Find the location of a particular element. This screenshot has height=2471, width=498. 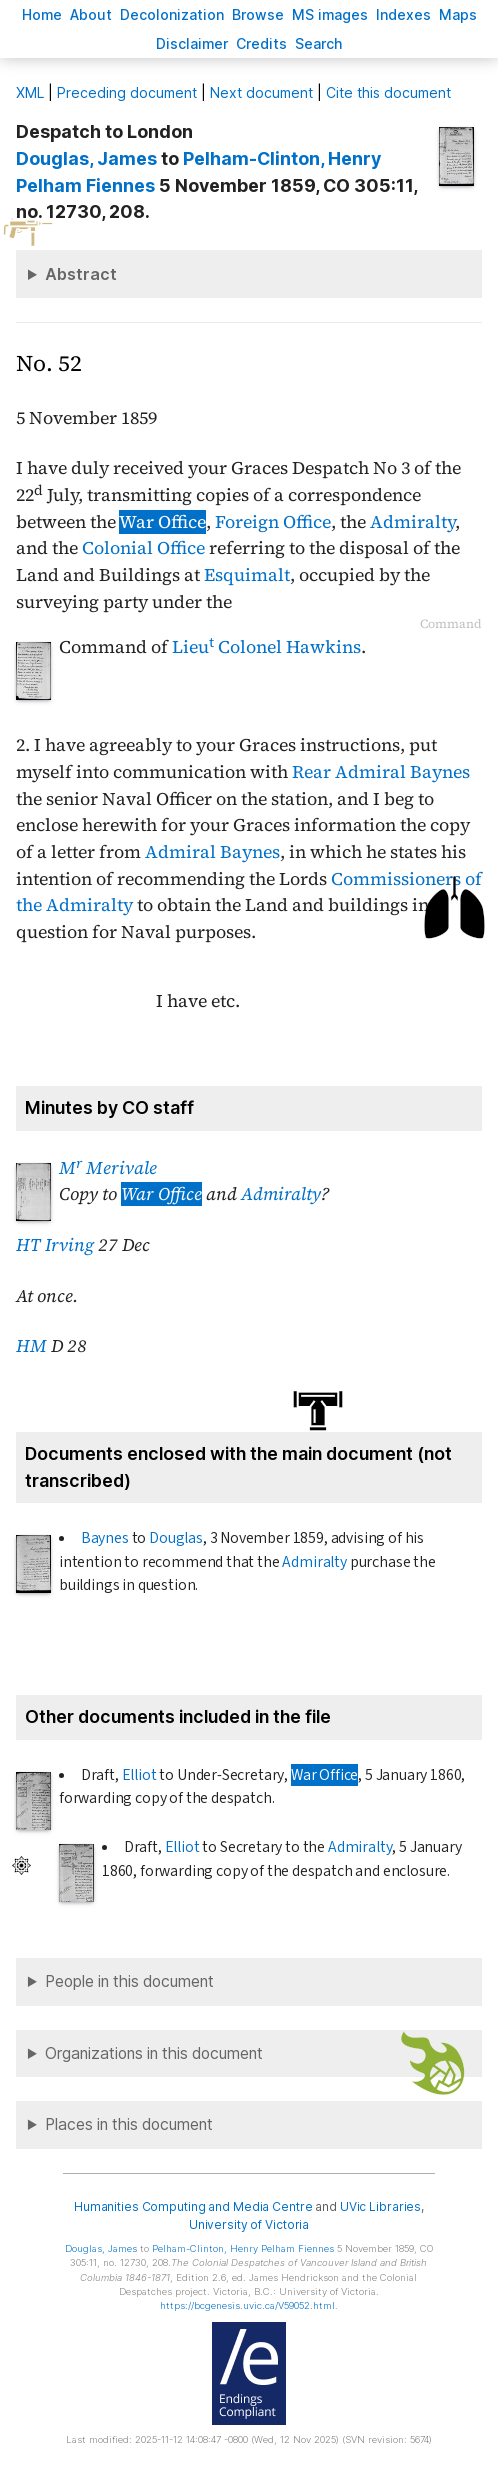

decorative badge or achievement emblem is located at coordinates (21, 1865).